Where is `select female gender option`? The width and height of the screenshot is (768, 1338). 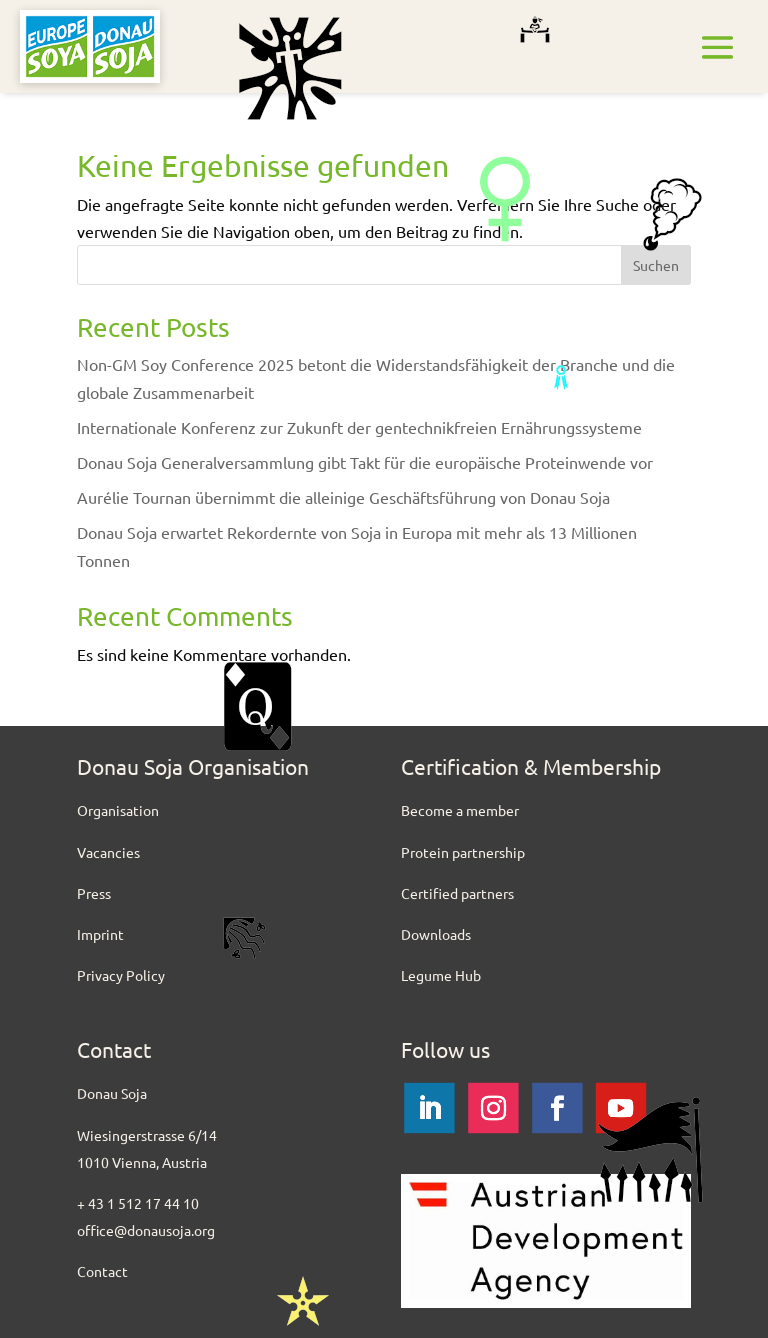
select female gender option is located at coordinates (505, 199).